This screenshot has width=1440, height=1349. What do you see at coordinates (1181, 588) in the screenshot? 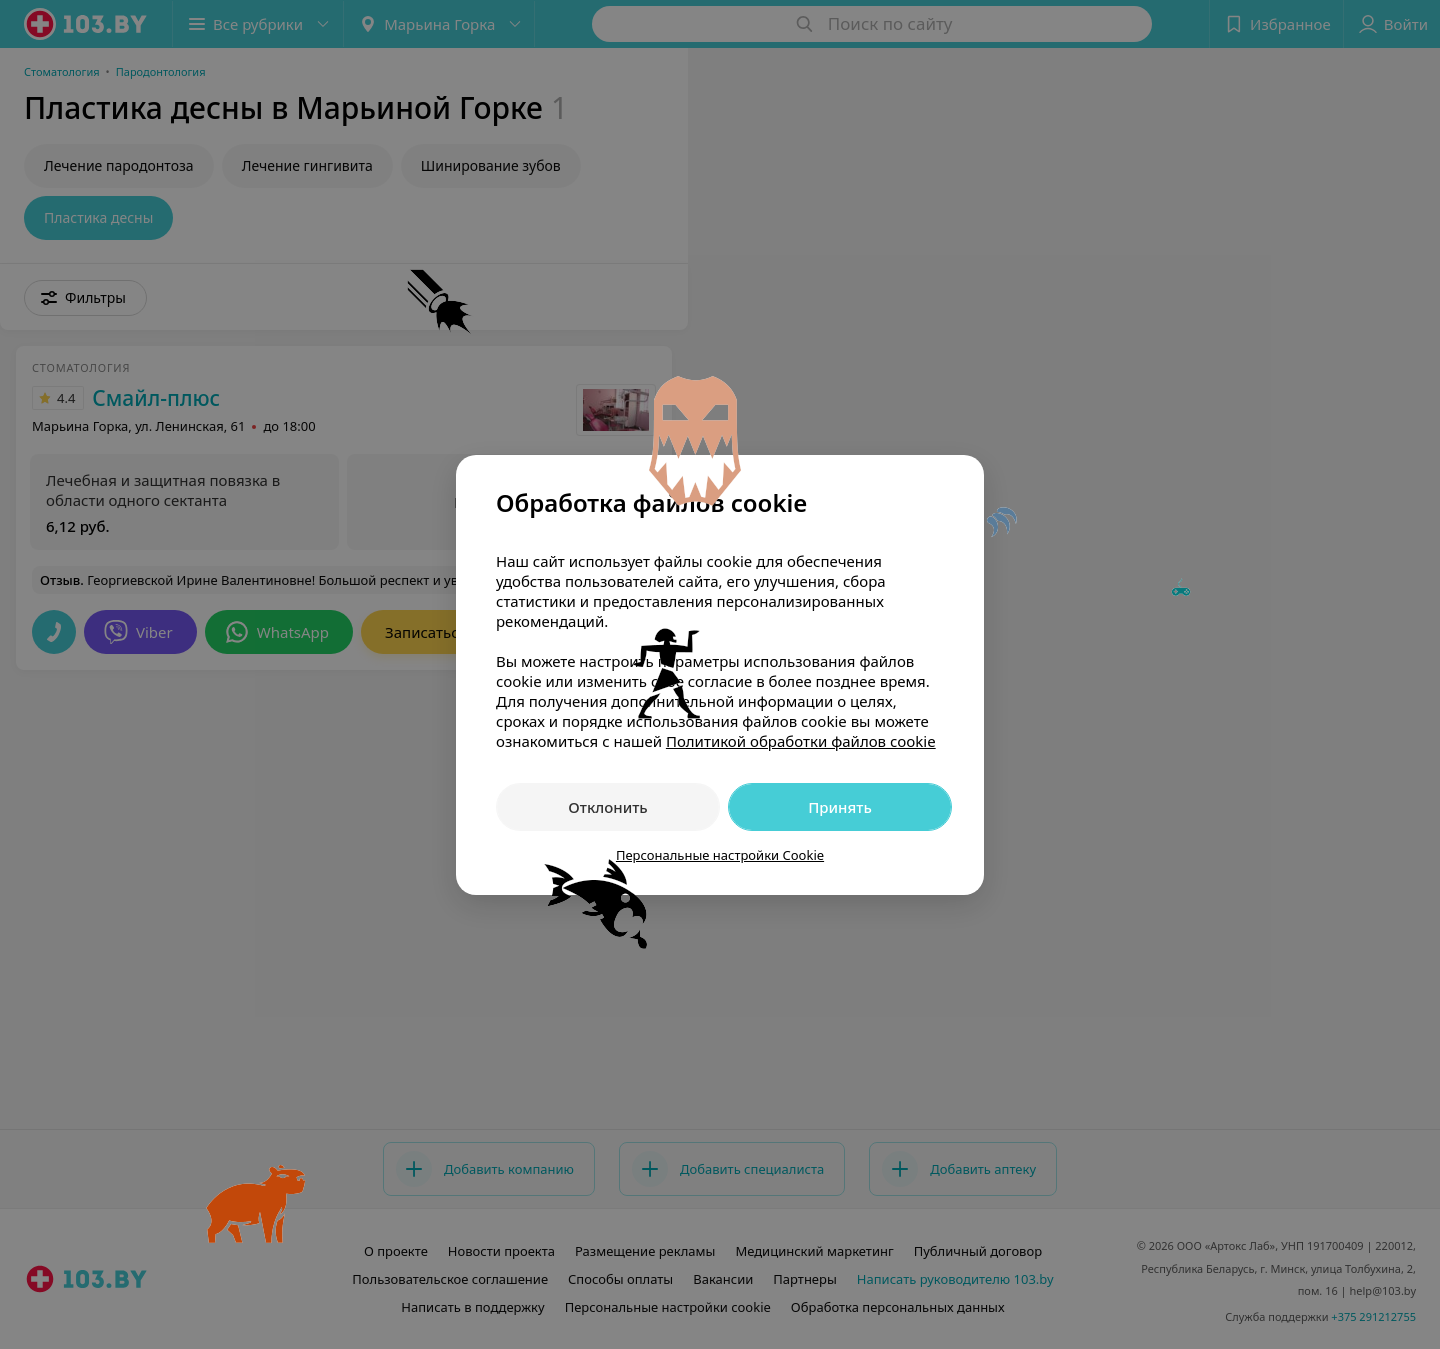
I see `access gaming features or settings` at bounding box center [1181, 588].